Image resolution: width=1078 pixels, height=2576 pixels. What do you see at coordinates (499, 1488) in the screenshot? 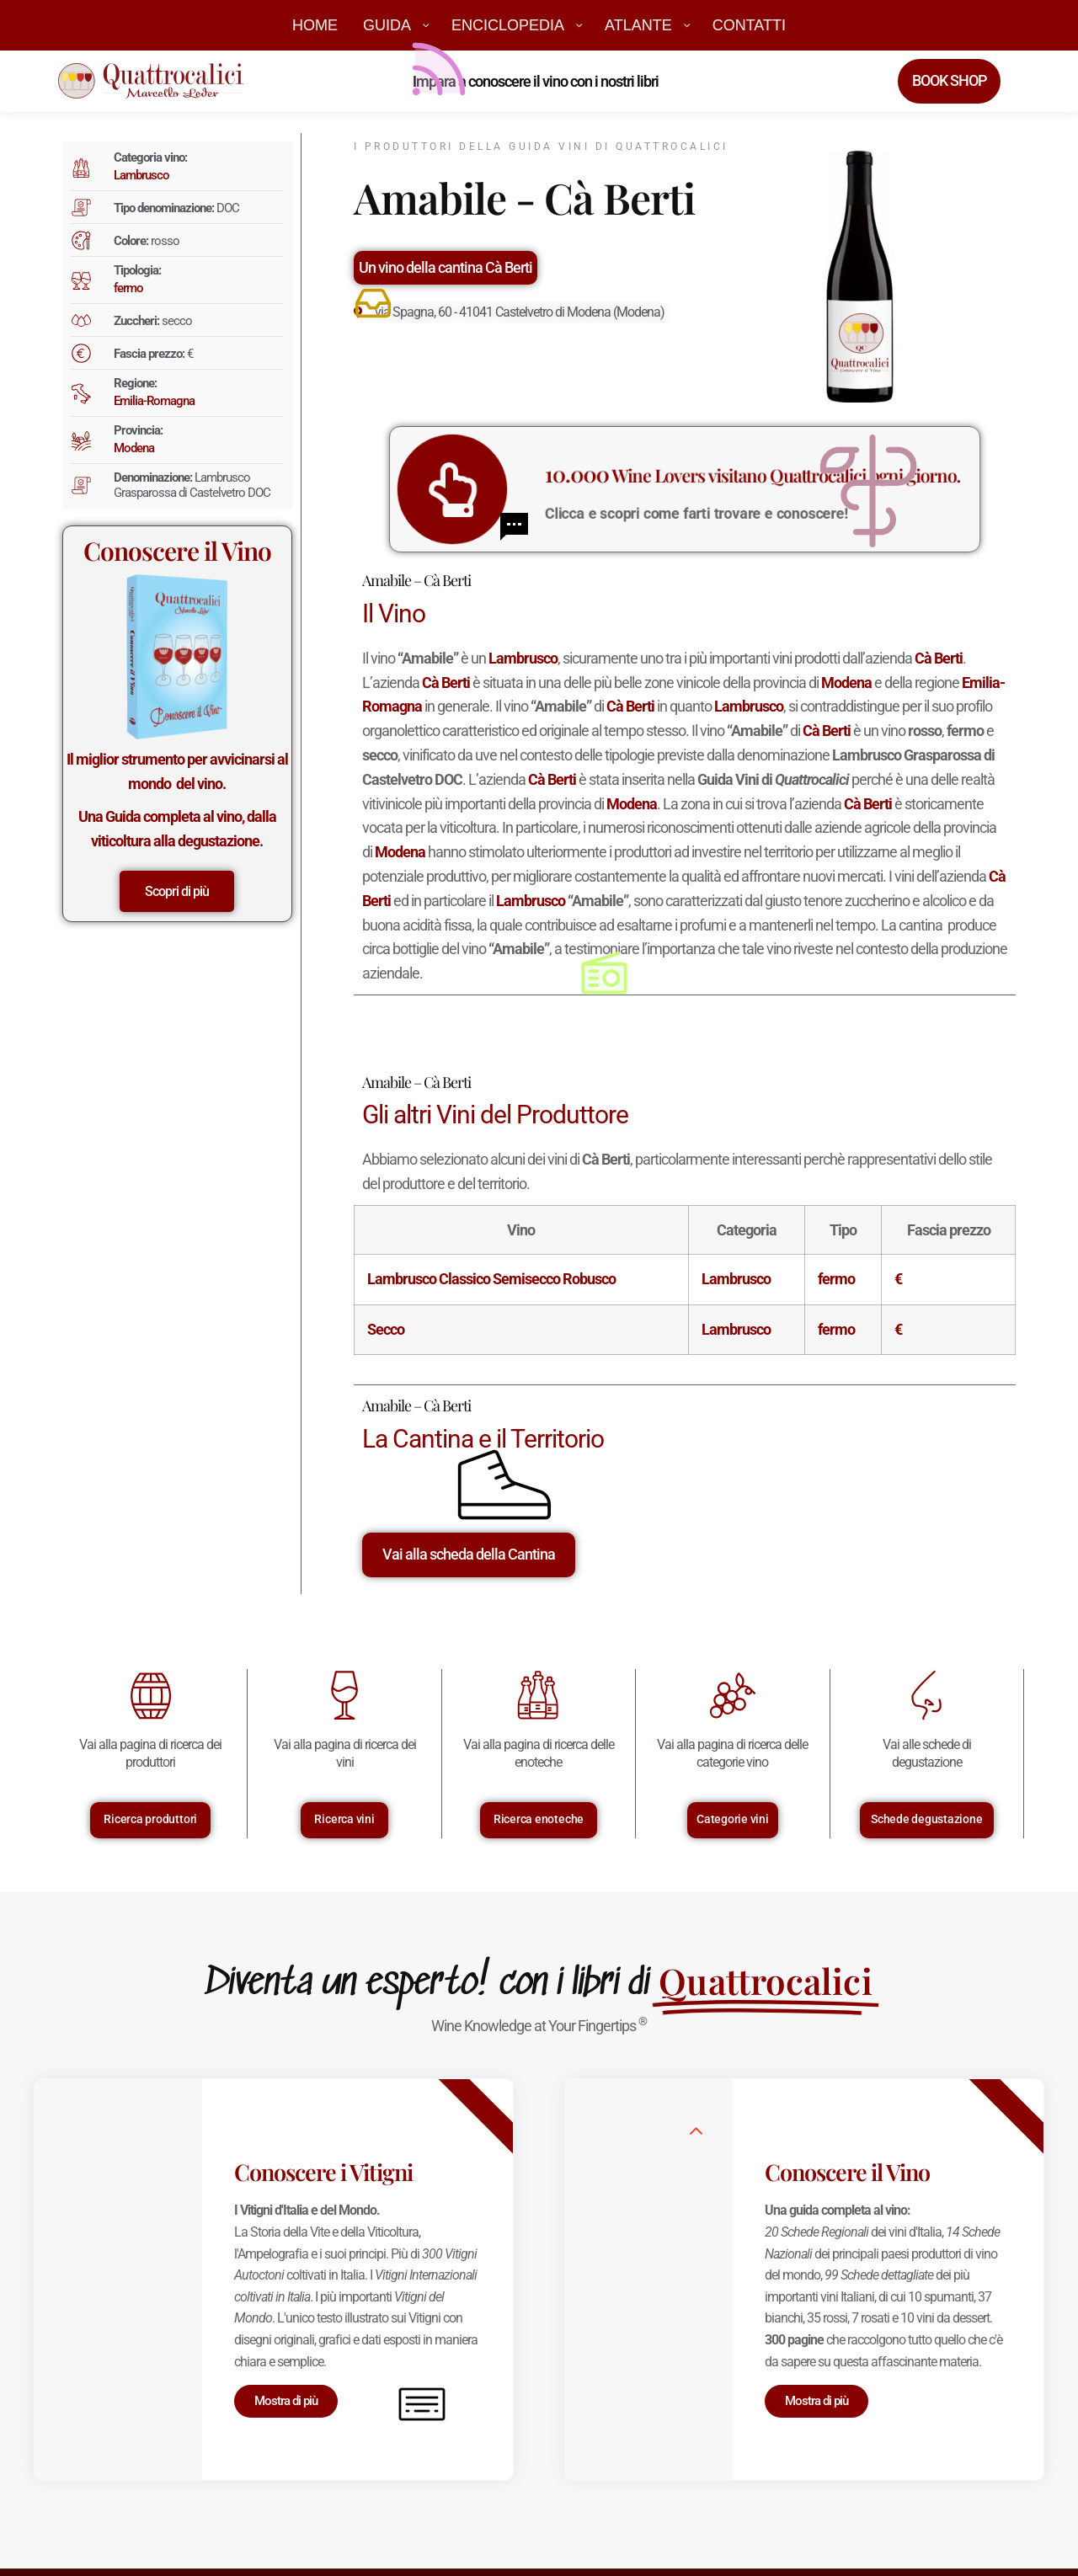
I see `browse footwear or shoe products` at bounding box center [499, 1488].